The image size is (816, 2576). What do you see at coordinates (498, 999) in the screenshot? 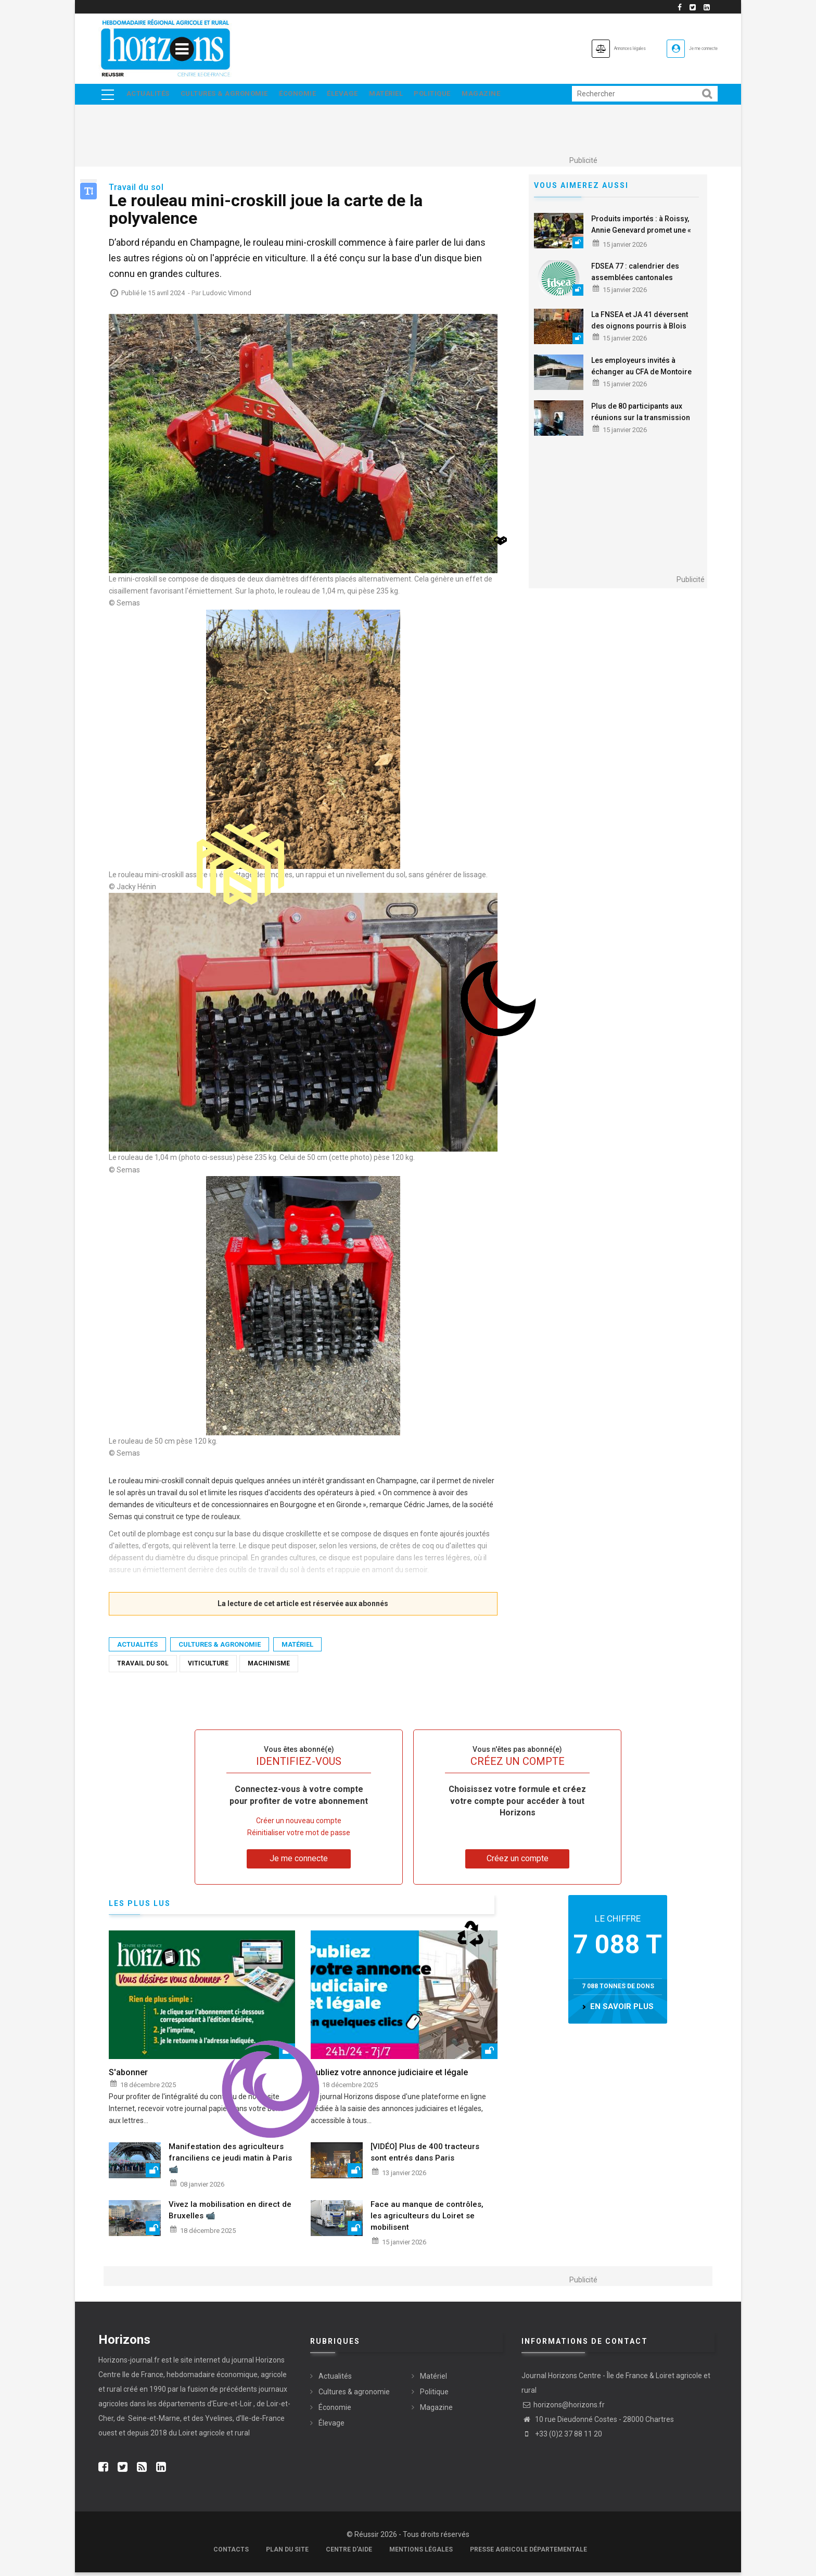
I see `enable dark mode` at bounding box center [498, 999].